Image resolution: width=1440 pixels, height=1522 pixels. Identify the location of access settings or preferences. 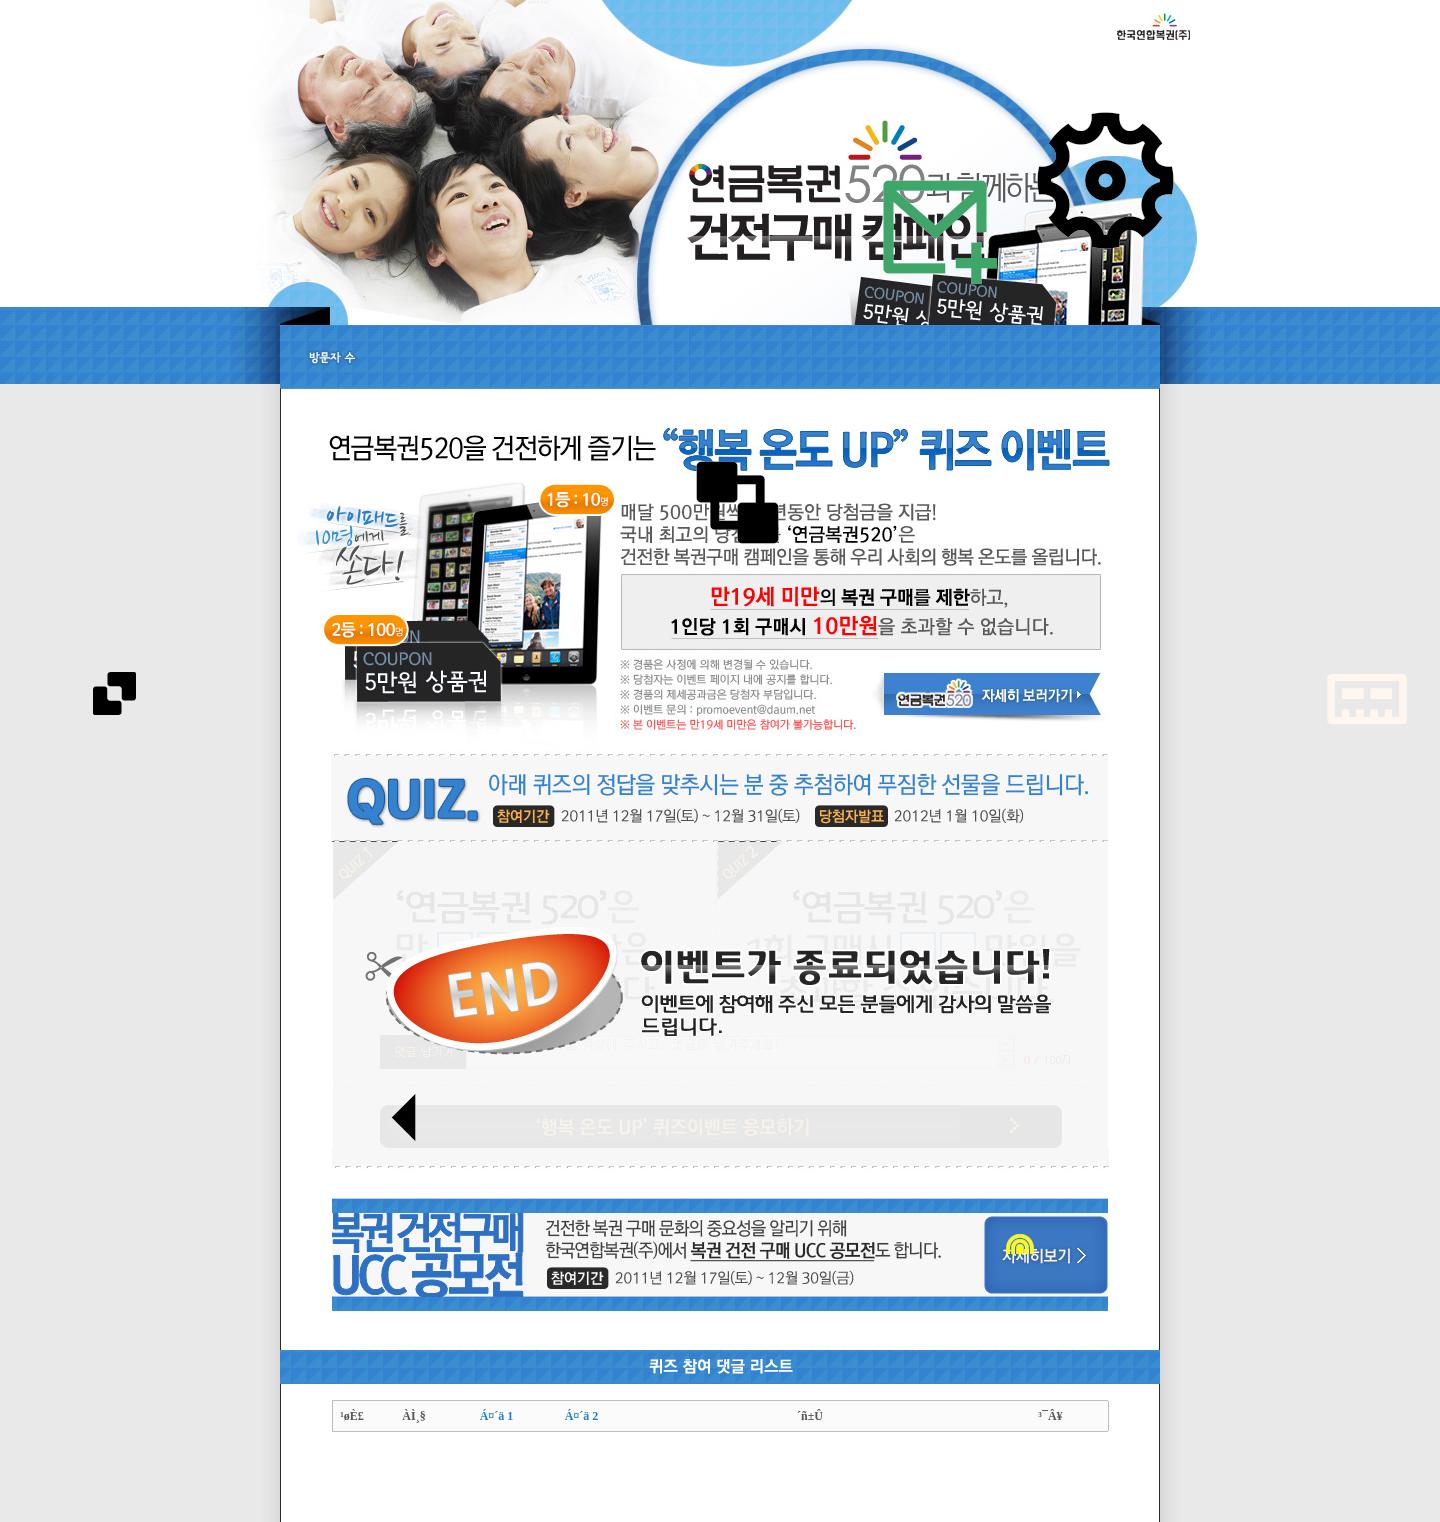
(1105, 180).